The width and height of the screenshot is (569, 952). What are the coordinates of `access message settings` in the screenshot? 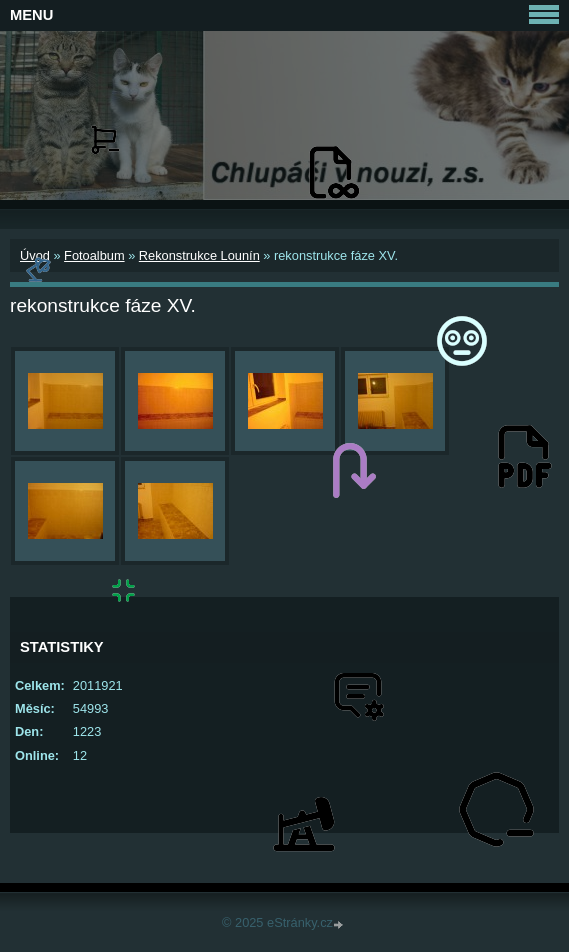 It's located at (358, 694).